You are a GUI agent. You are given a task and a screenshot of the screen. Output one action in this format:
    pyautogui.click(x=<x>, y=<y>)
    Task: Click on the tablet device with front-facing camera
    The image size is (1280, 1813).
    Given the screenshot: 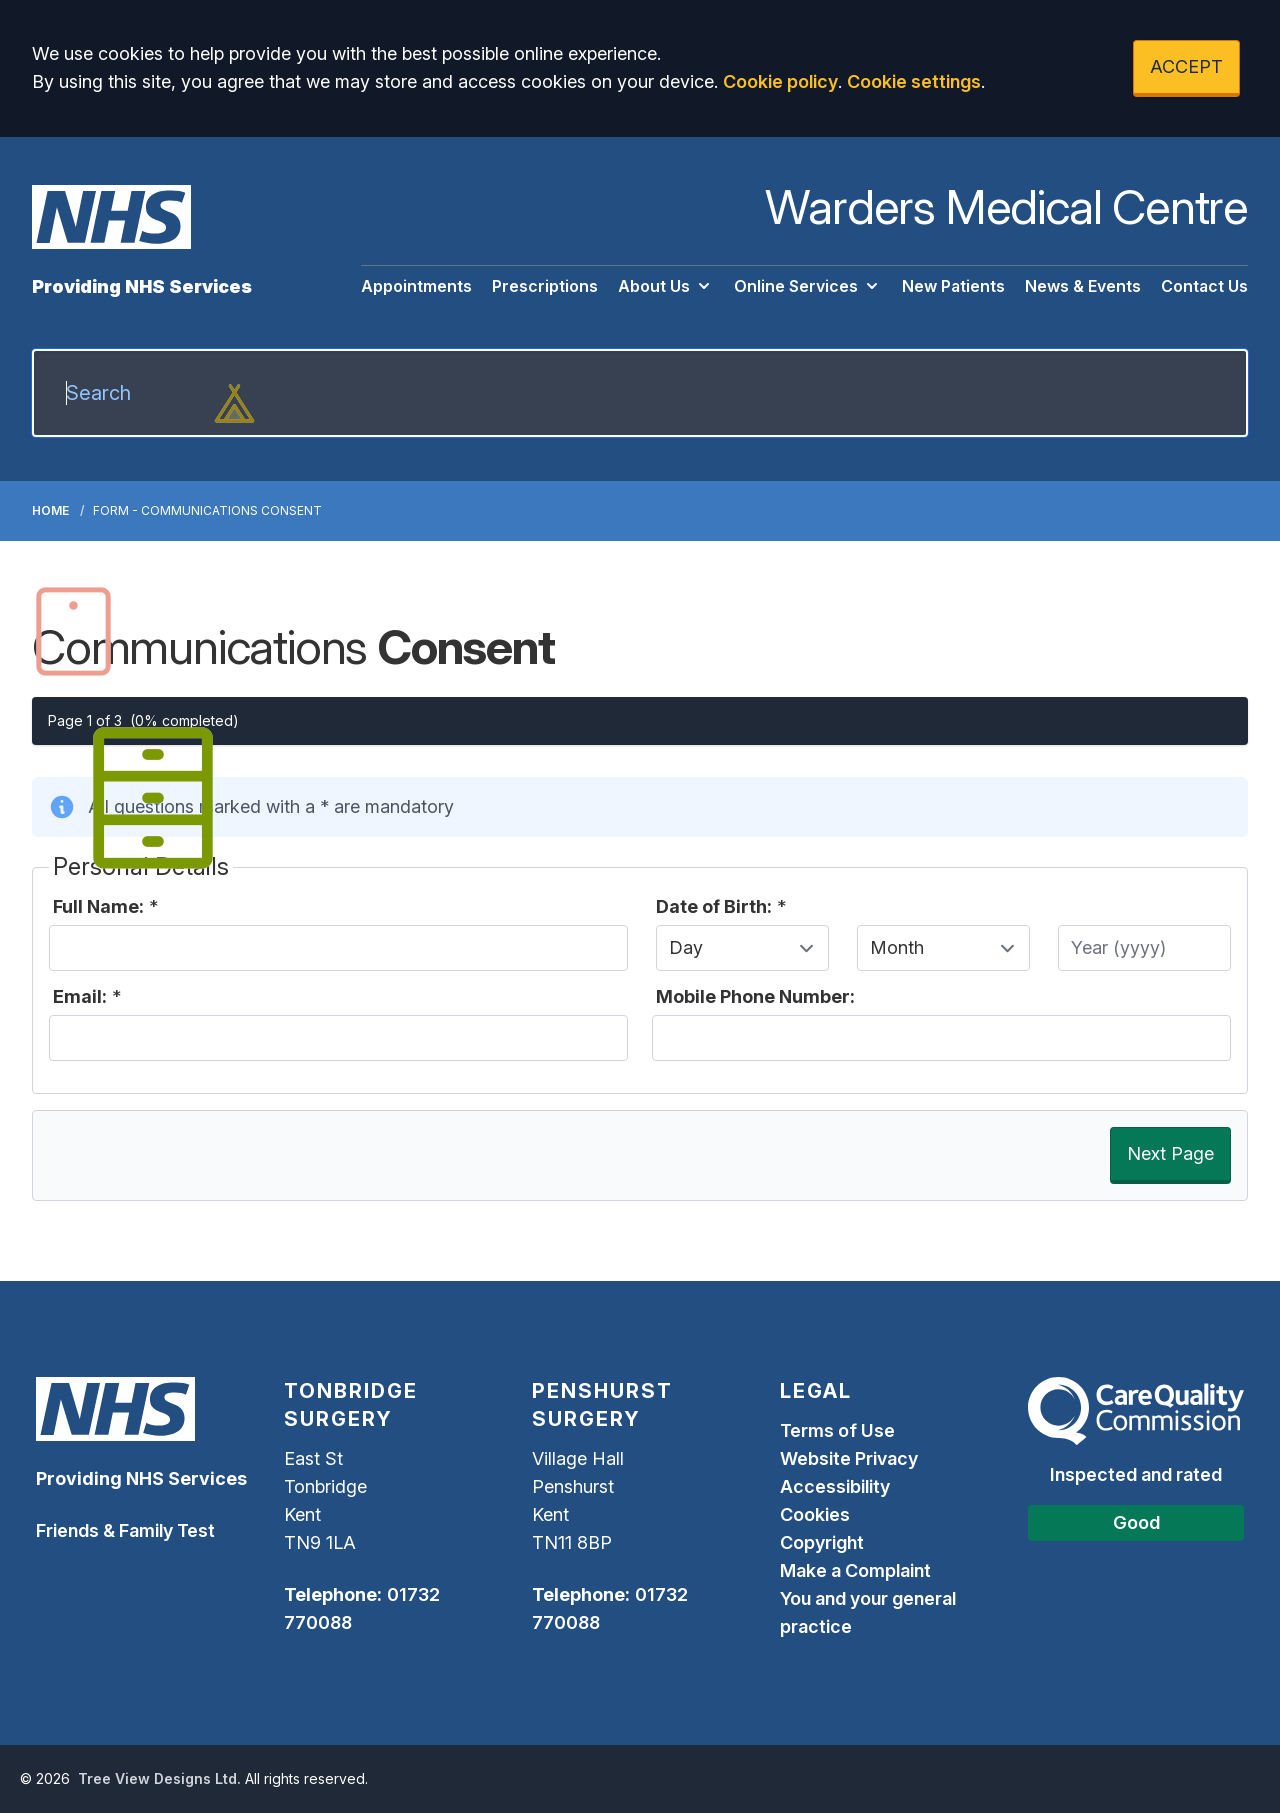 What is the action you would take?
    pyautogui.click(x=73, y=631)
    